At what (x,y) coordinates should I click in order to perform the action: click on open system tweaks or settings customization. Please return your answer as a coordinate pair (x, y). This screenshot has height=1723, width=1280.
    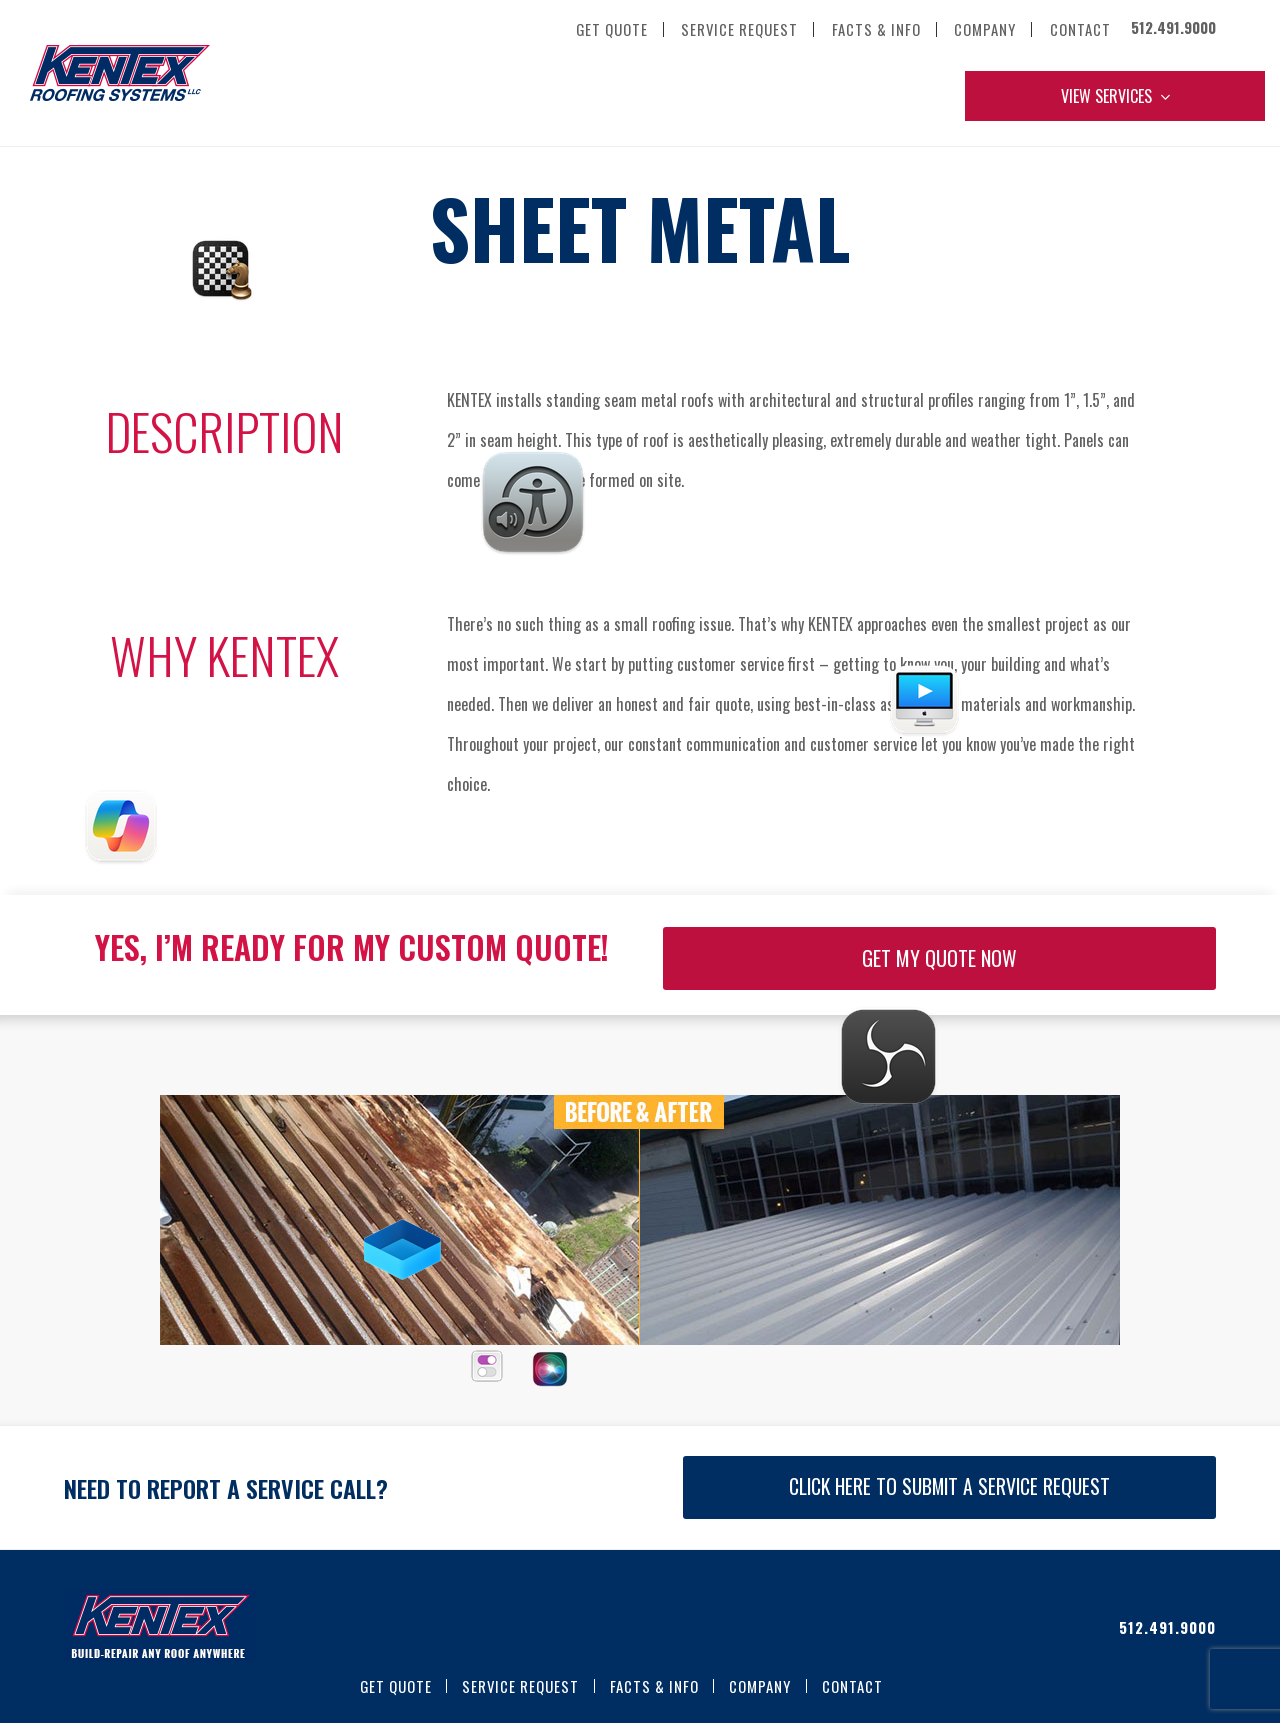
    Looking at the image, I should click on (487, 1366).